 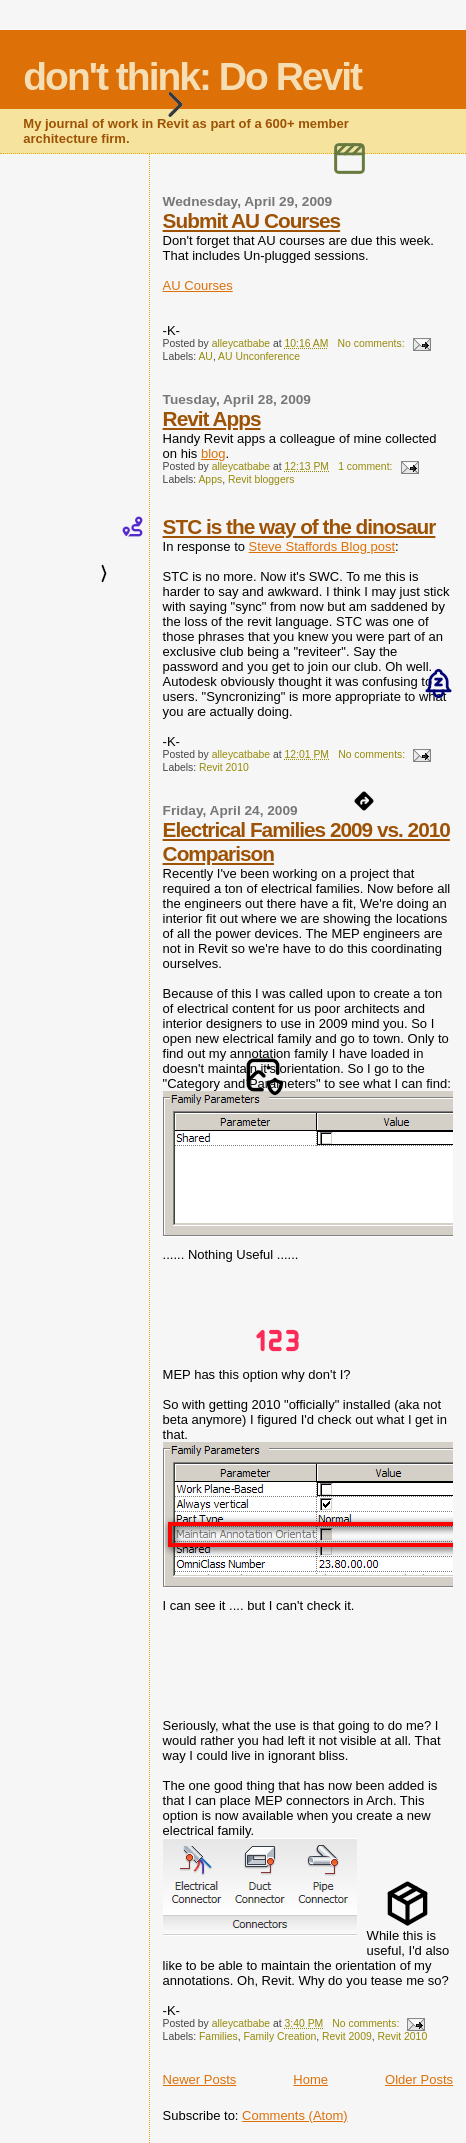 What do you see at coordinates (349, 158) in the screenshot?
I see `freeze the top row in a spreadsheet` at bounding box center [349, 158].